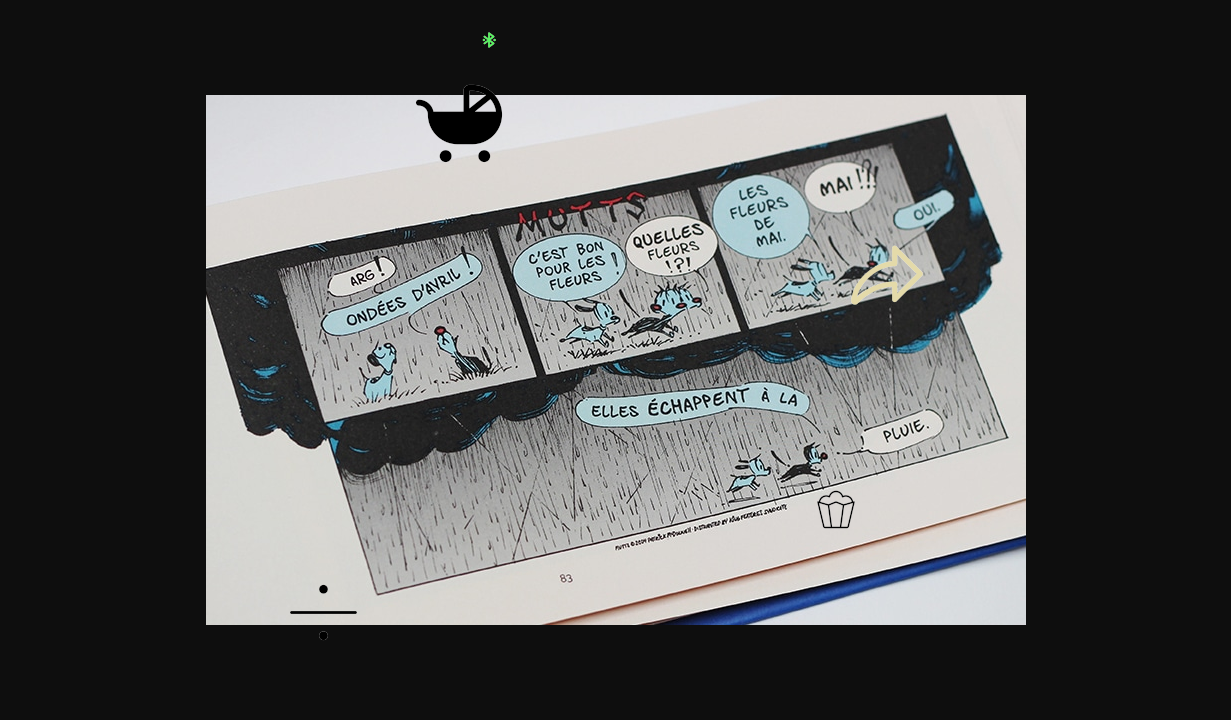 The height and width of the screenshot is (720, 1231). What do you see at coordinates (323, 612) in the screenshot?
I see `perform division operation` at bounding box center [323, 612].